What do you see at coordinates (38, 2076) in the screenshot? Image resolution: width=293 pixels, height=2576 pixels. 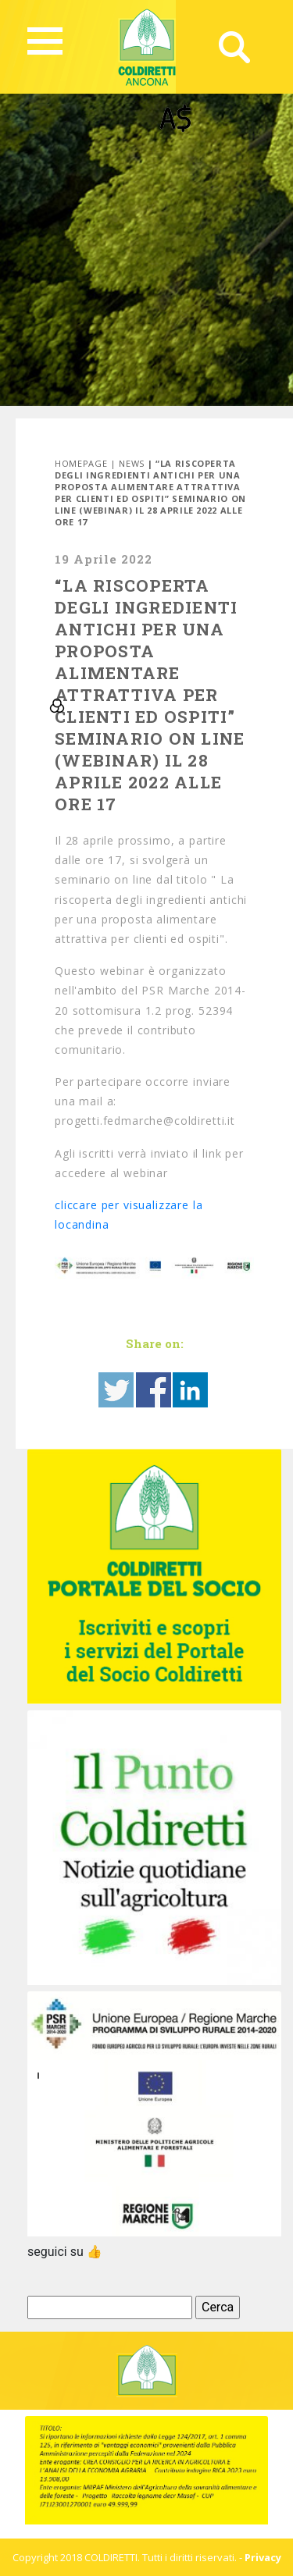 I see `indicates information or help is available` at bounding box center [38, 2076].